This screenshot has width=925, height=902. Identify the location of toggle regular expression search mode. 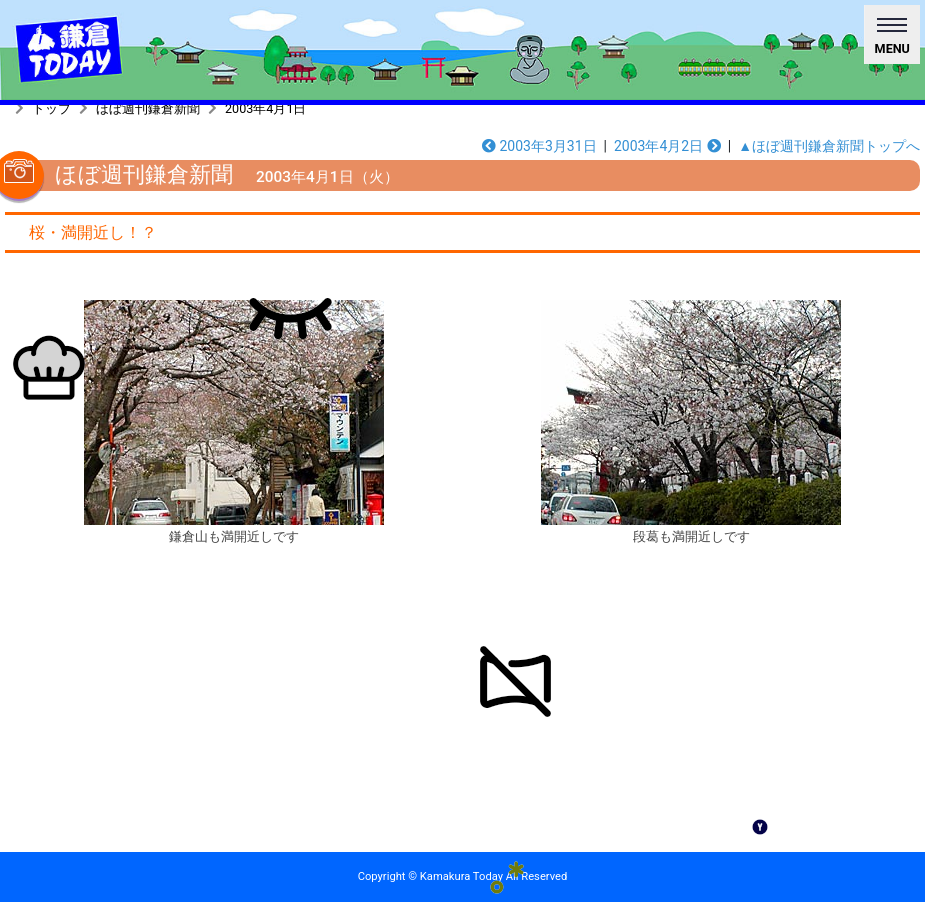
(507, 877).